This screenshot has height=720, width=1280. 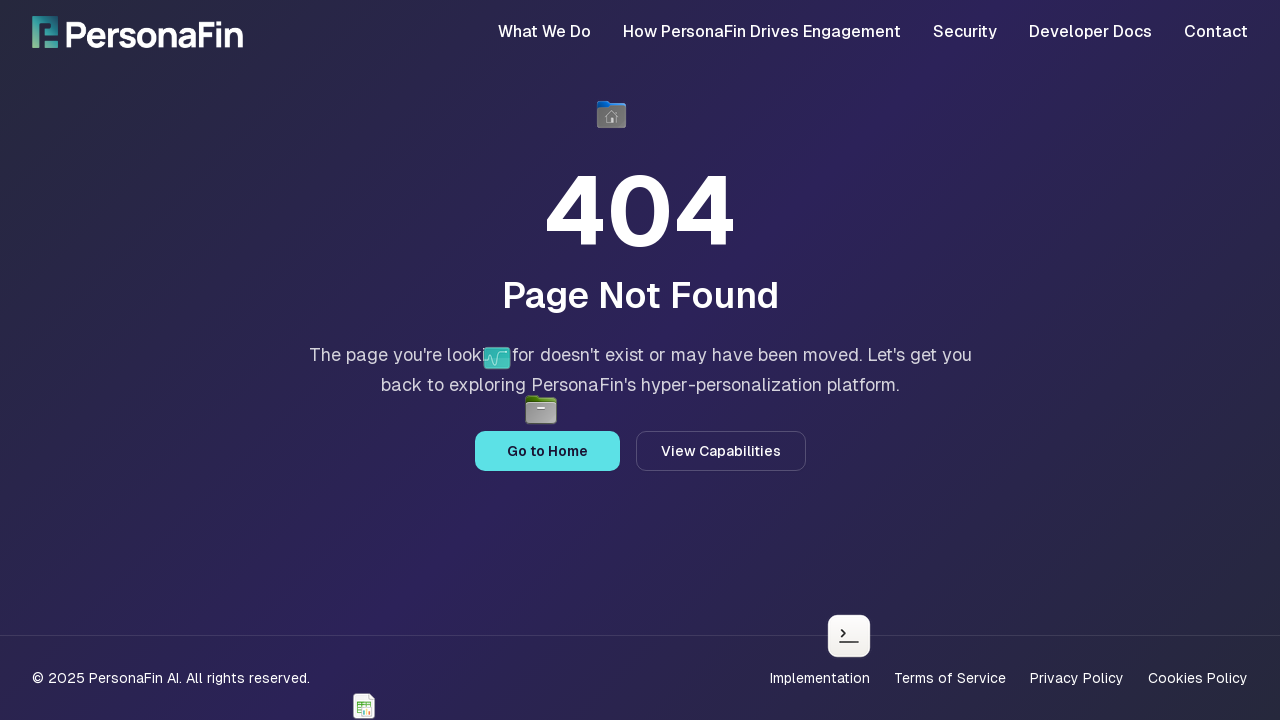 What do you see at coordinates (364, 706) in the screenshot?
I see `openoffice calc spreadsheet file` at bounding box center [364, 706].